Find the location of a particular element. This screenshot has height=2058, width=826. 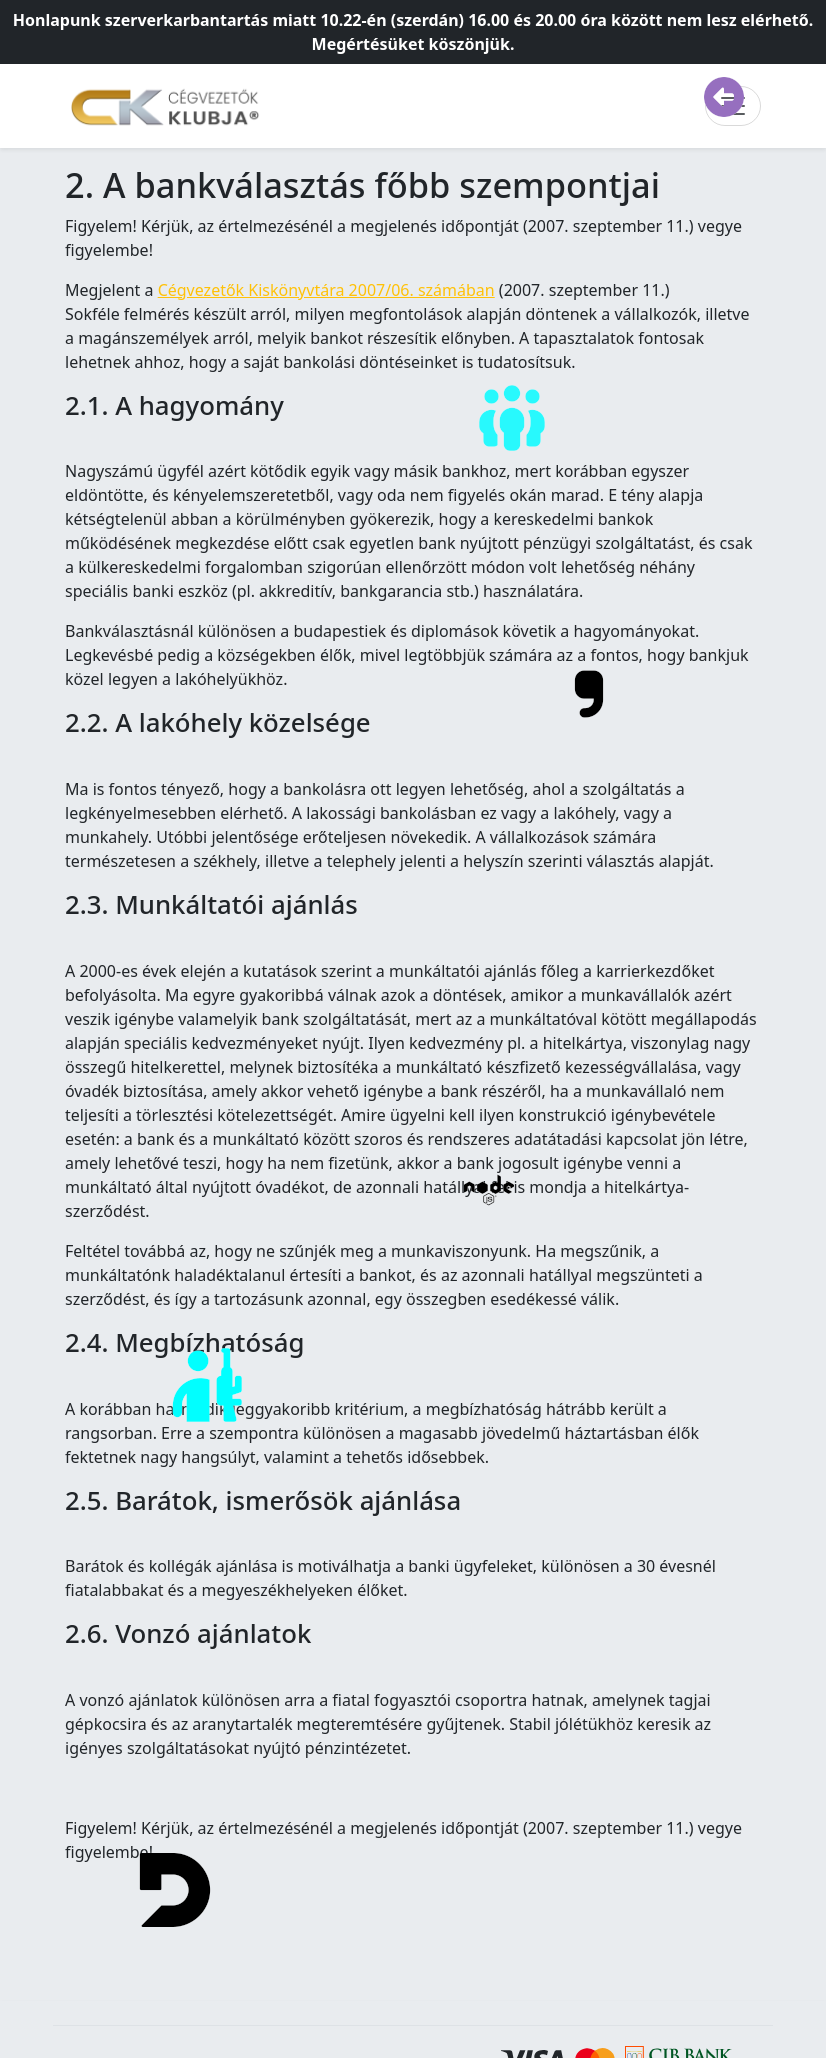

indicates military or armed personnel is located at coordinates (205, 1385).